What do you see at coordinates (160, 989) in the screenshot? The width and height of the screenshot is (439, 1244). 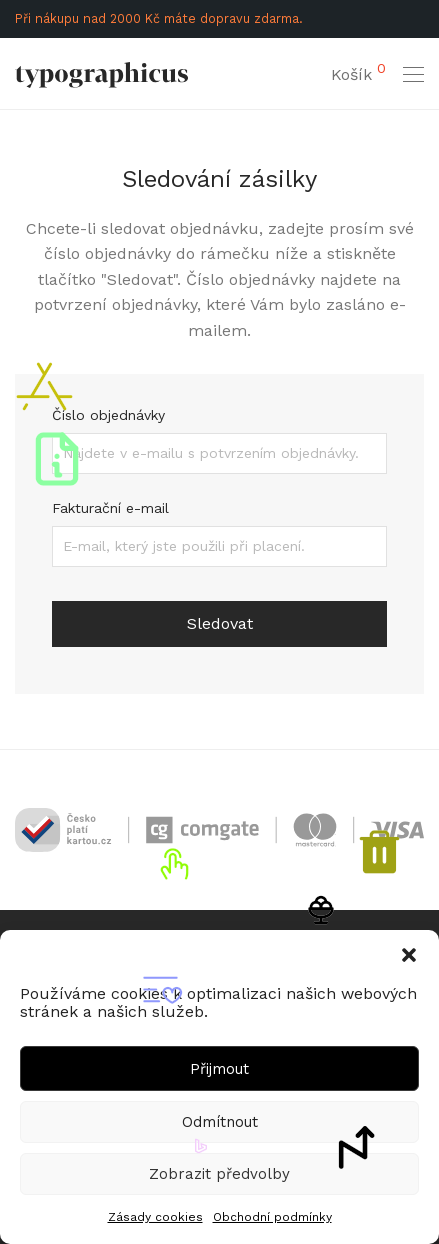 I see `view your favorites list` at bounding box center [160, 989].